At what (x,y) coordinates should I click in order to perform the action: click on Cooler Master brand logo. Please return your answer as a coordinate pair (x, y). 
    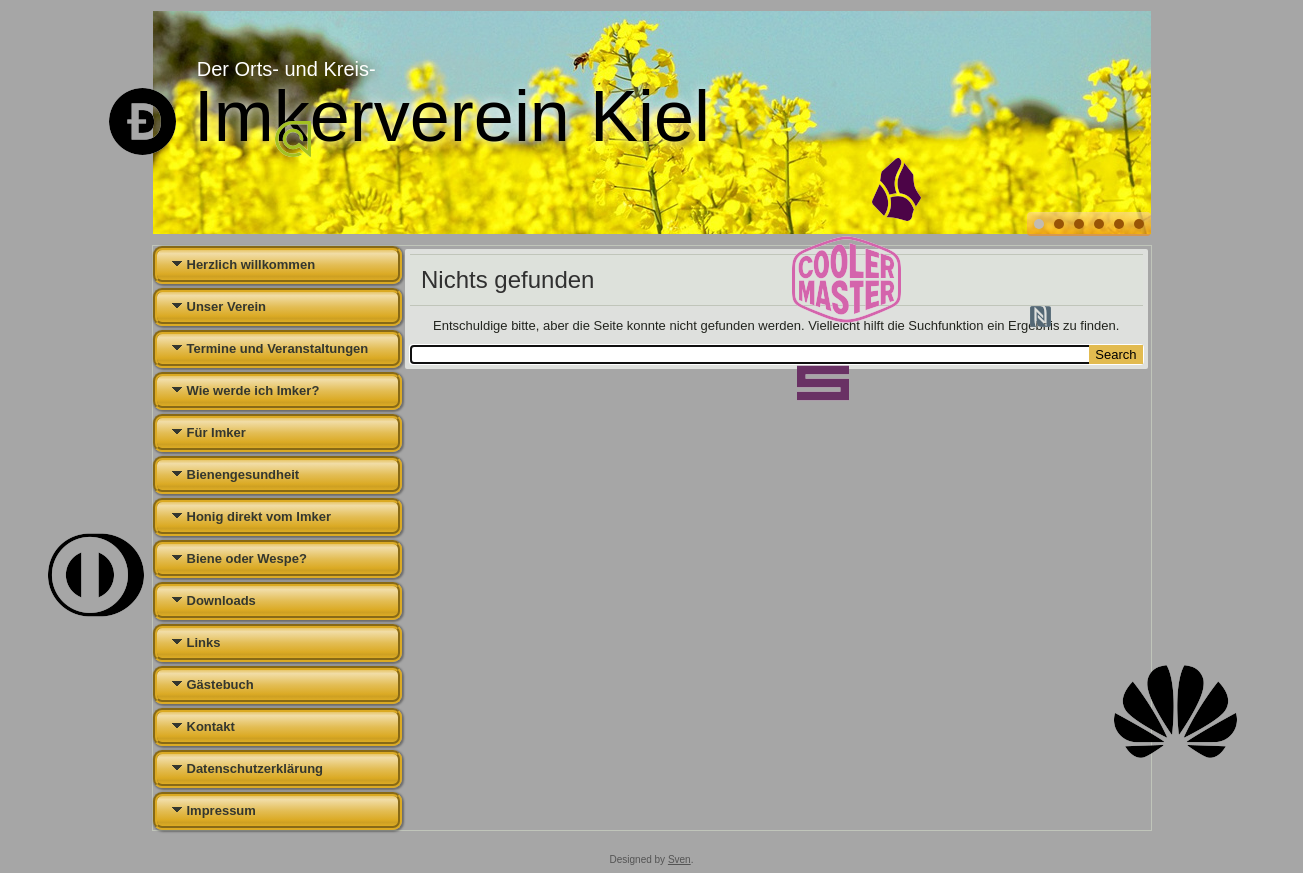
    Looking at the image, I should click on (846, 279).